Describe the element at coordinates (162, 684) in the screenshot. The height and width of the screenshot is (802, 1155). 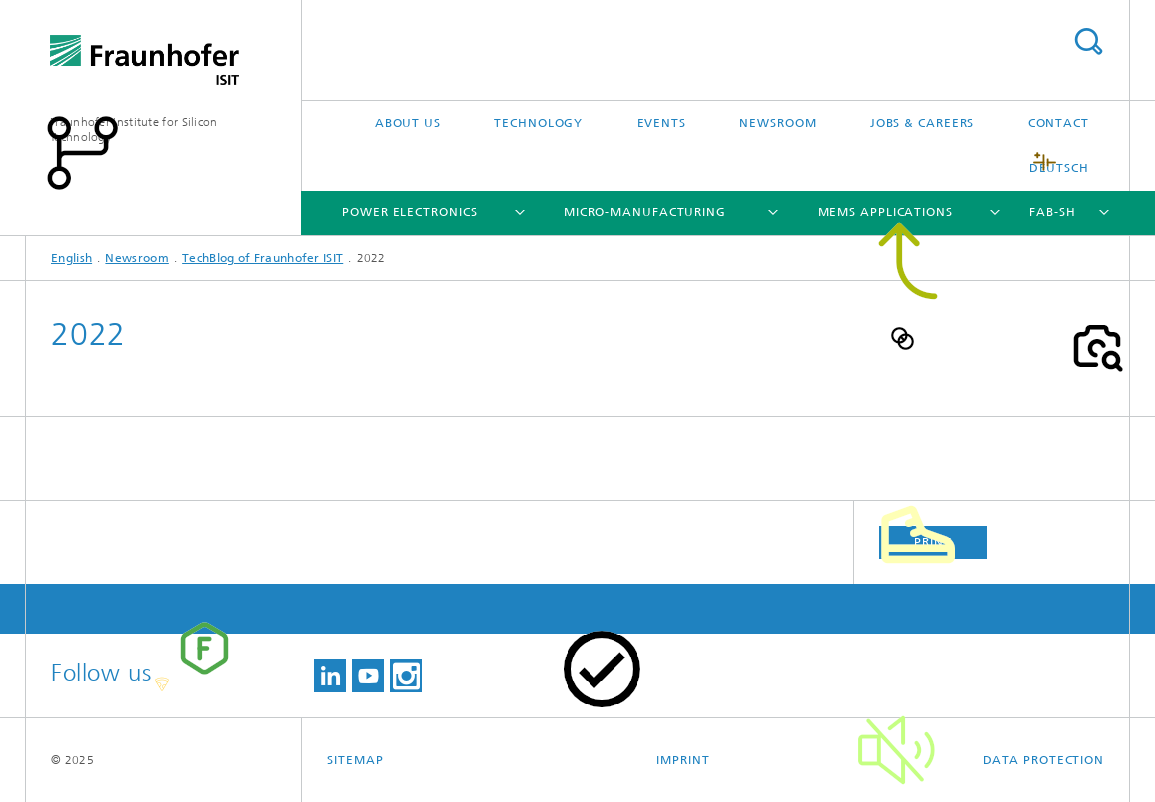
I see `browse food delivery options` at that location.